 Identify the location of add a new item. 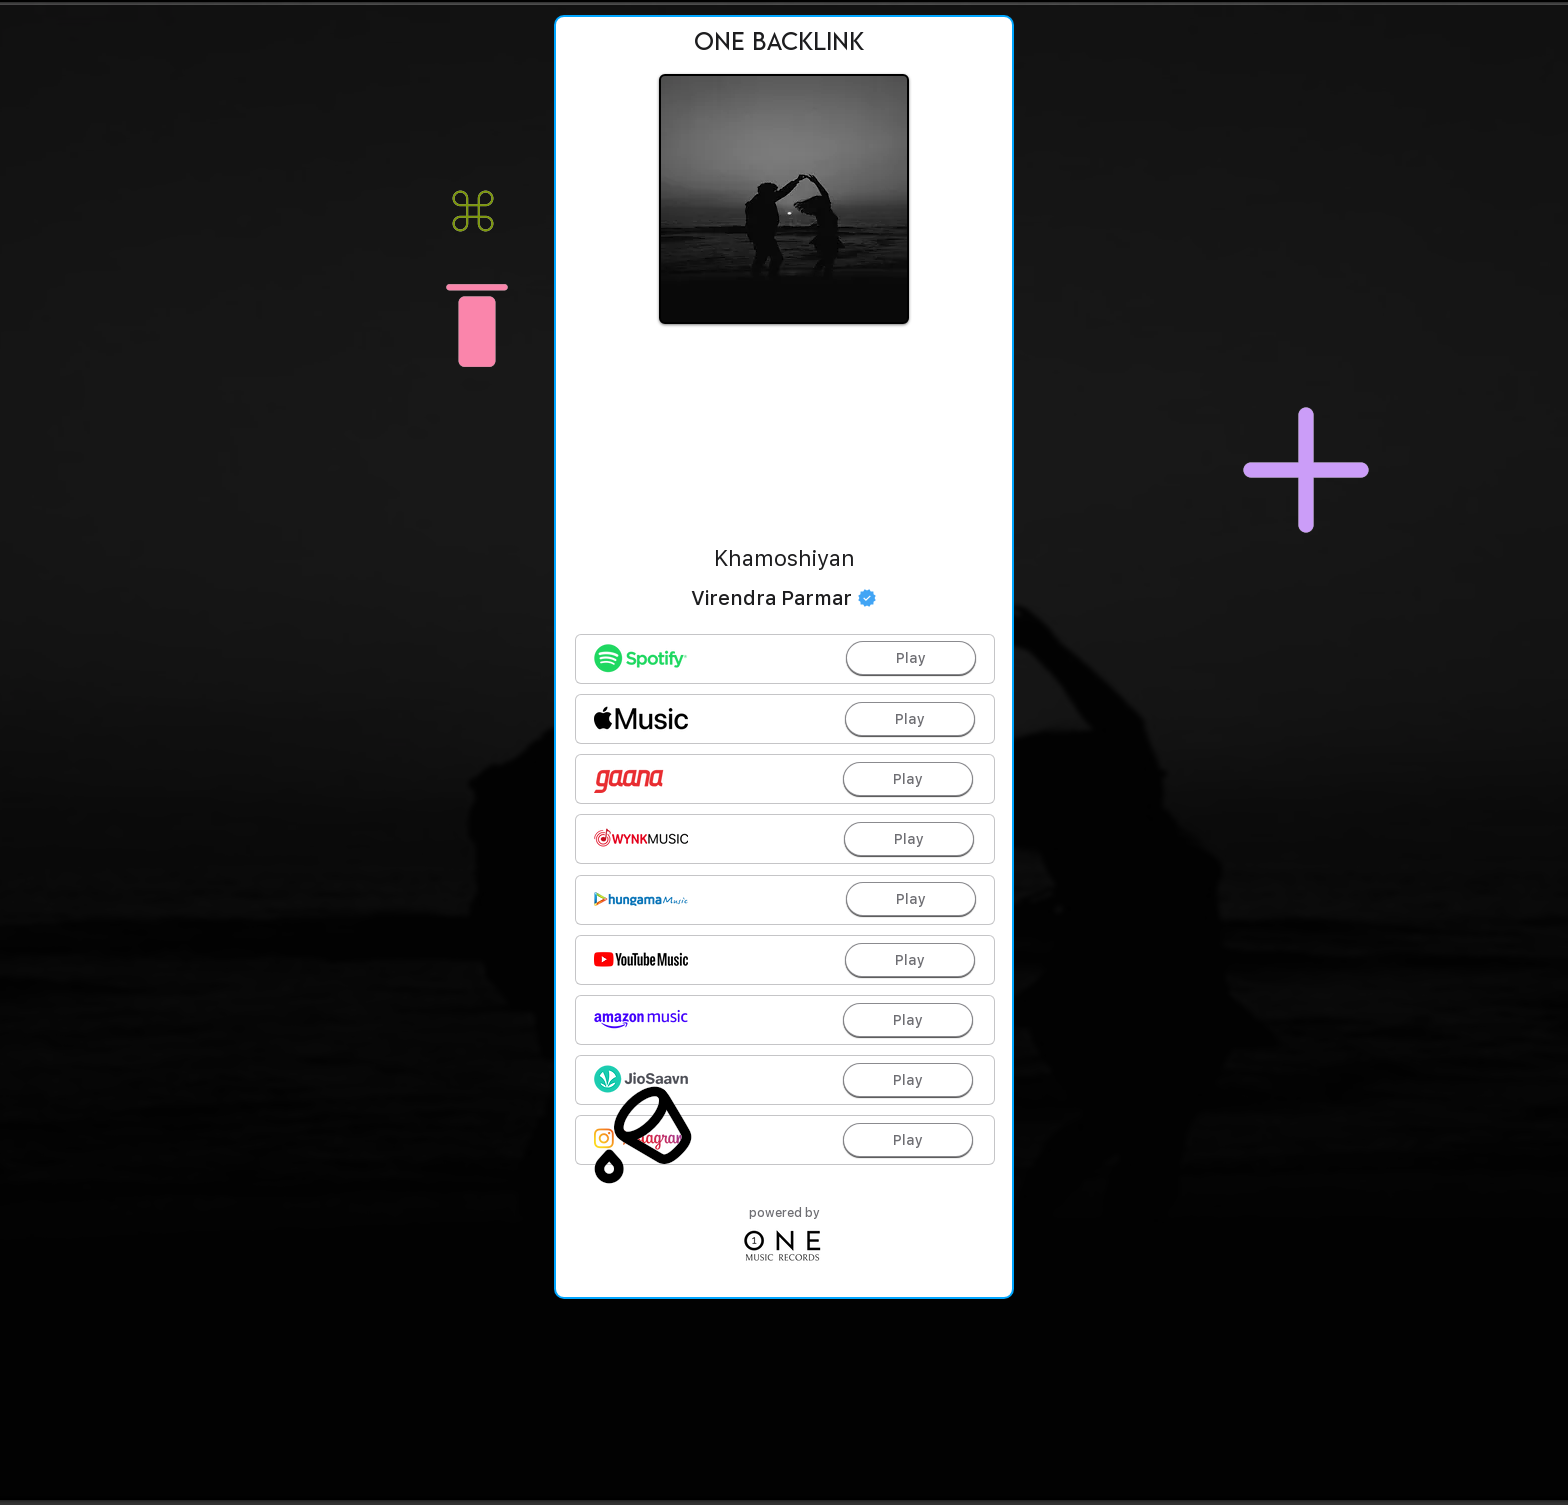
(1306, 470).